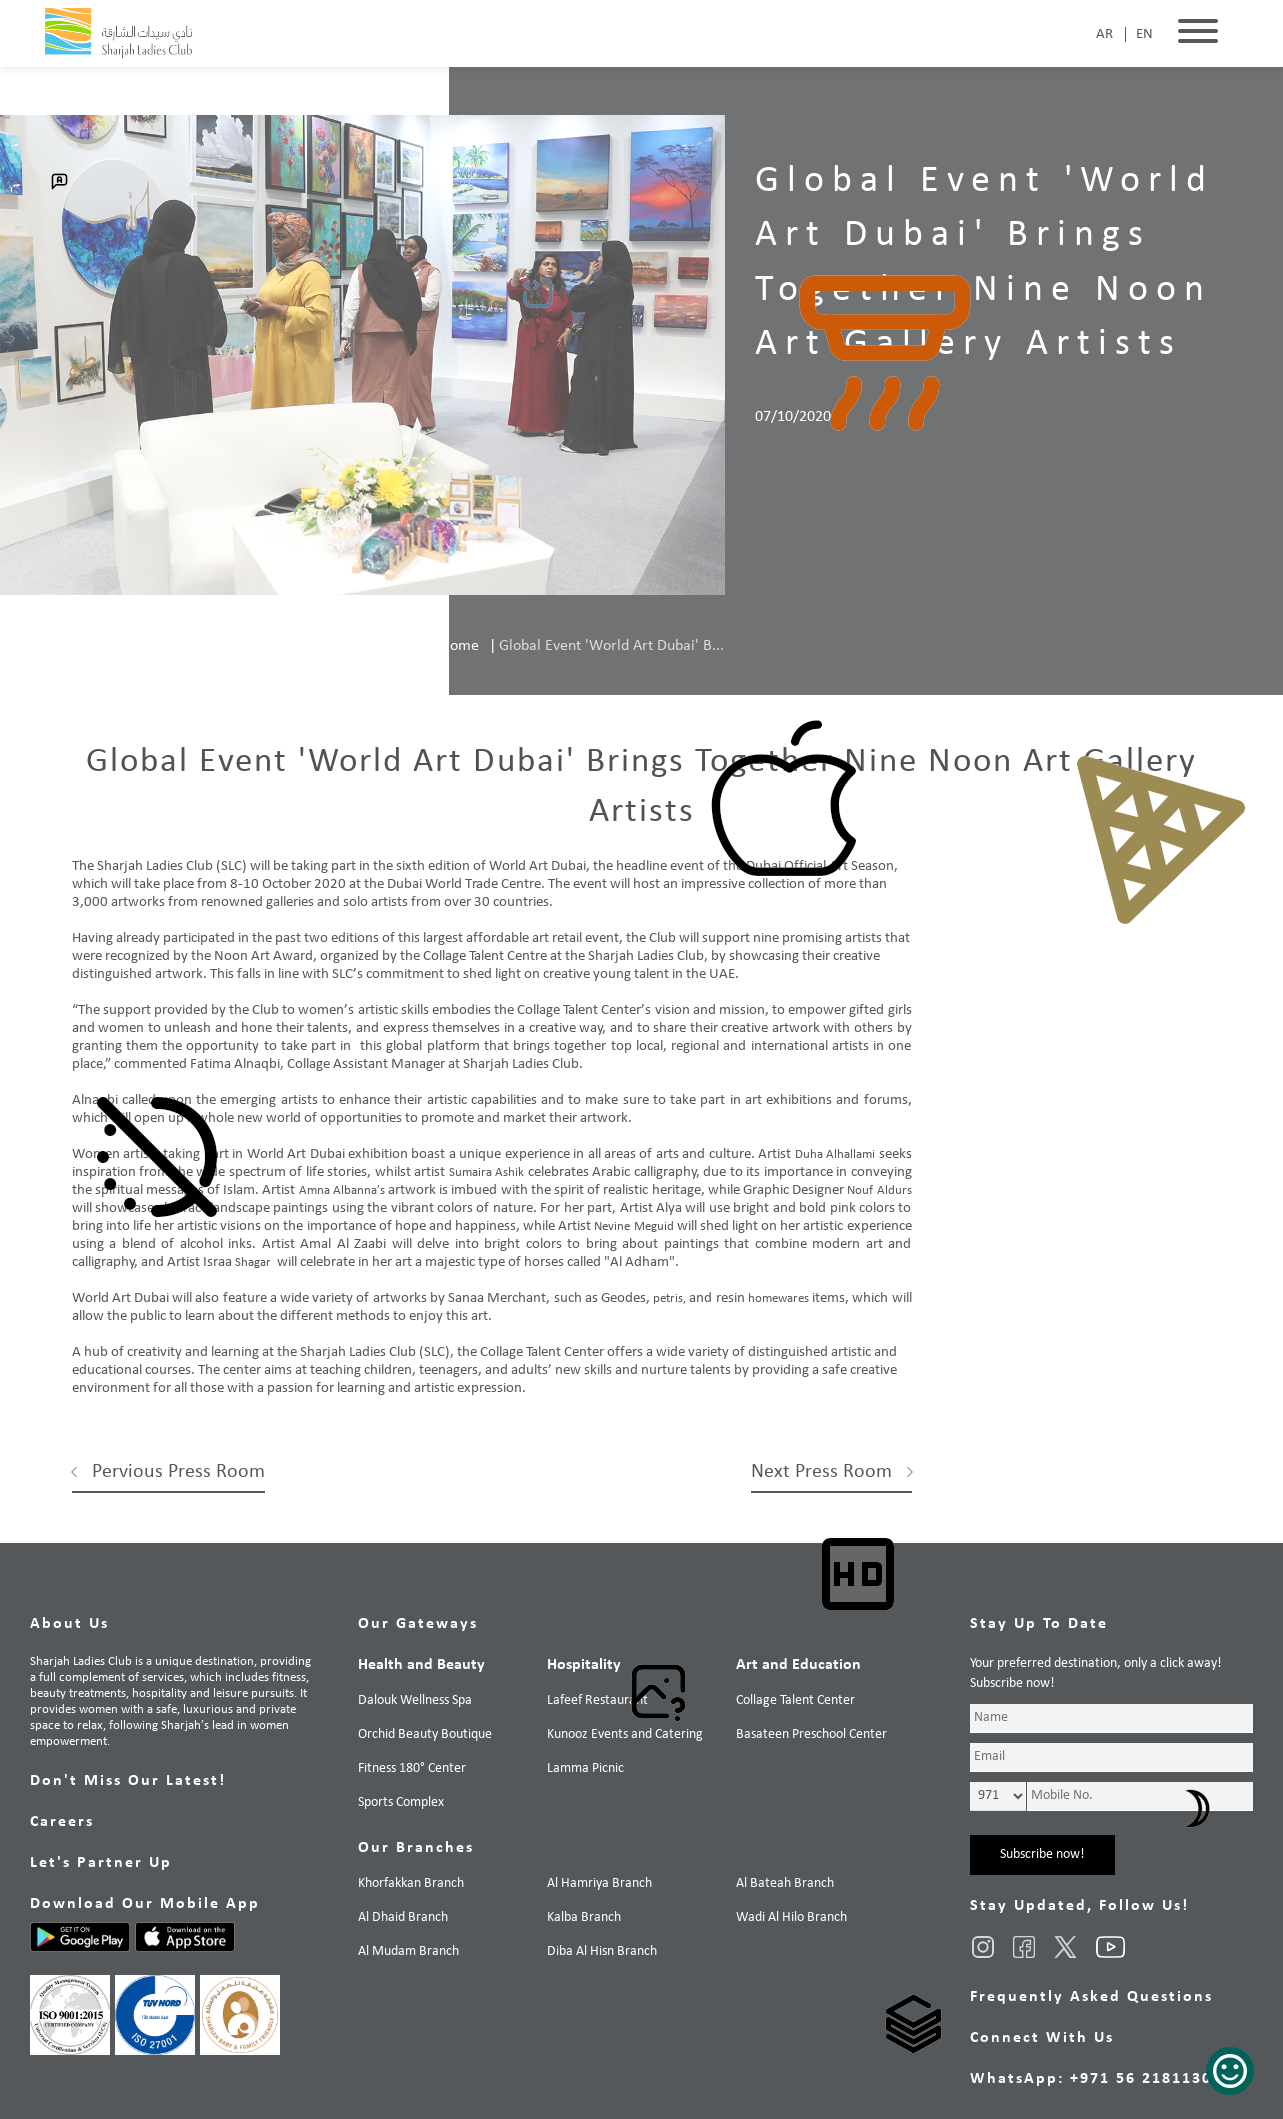  What do you see at coordinates (1196, 1808) in the screenshot?
I see `toggle dark mode or night theme` at bounding box center [1196, 1808].